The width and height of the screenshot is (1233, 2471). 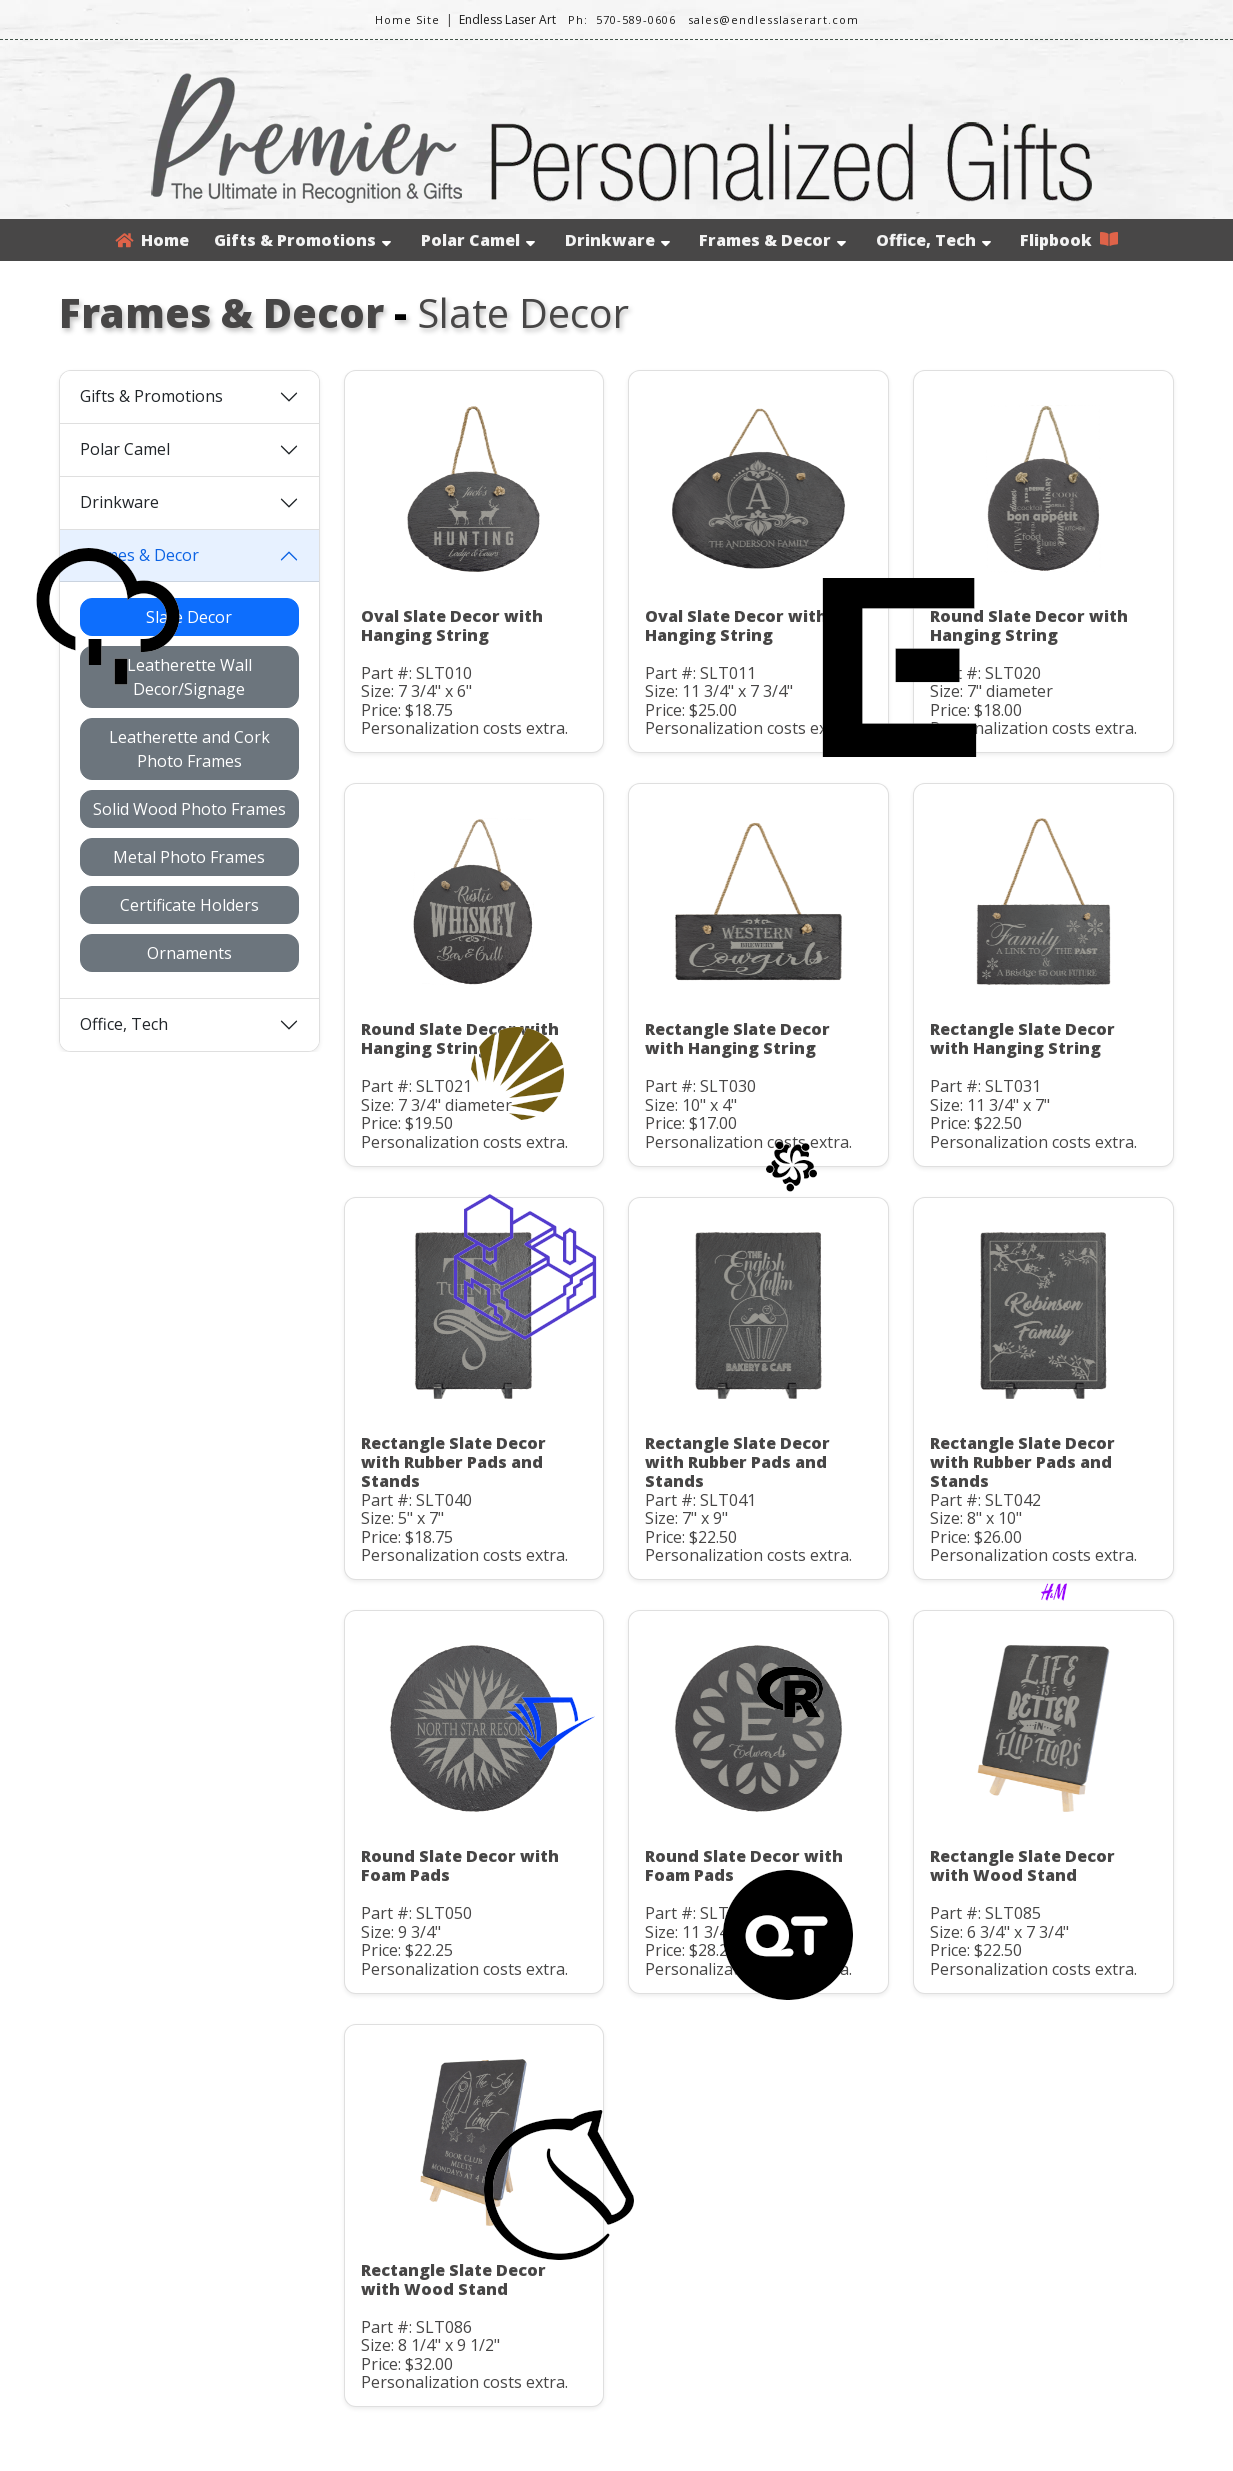 I want to click on launch minetest game, so click(x=525, y=1267).